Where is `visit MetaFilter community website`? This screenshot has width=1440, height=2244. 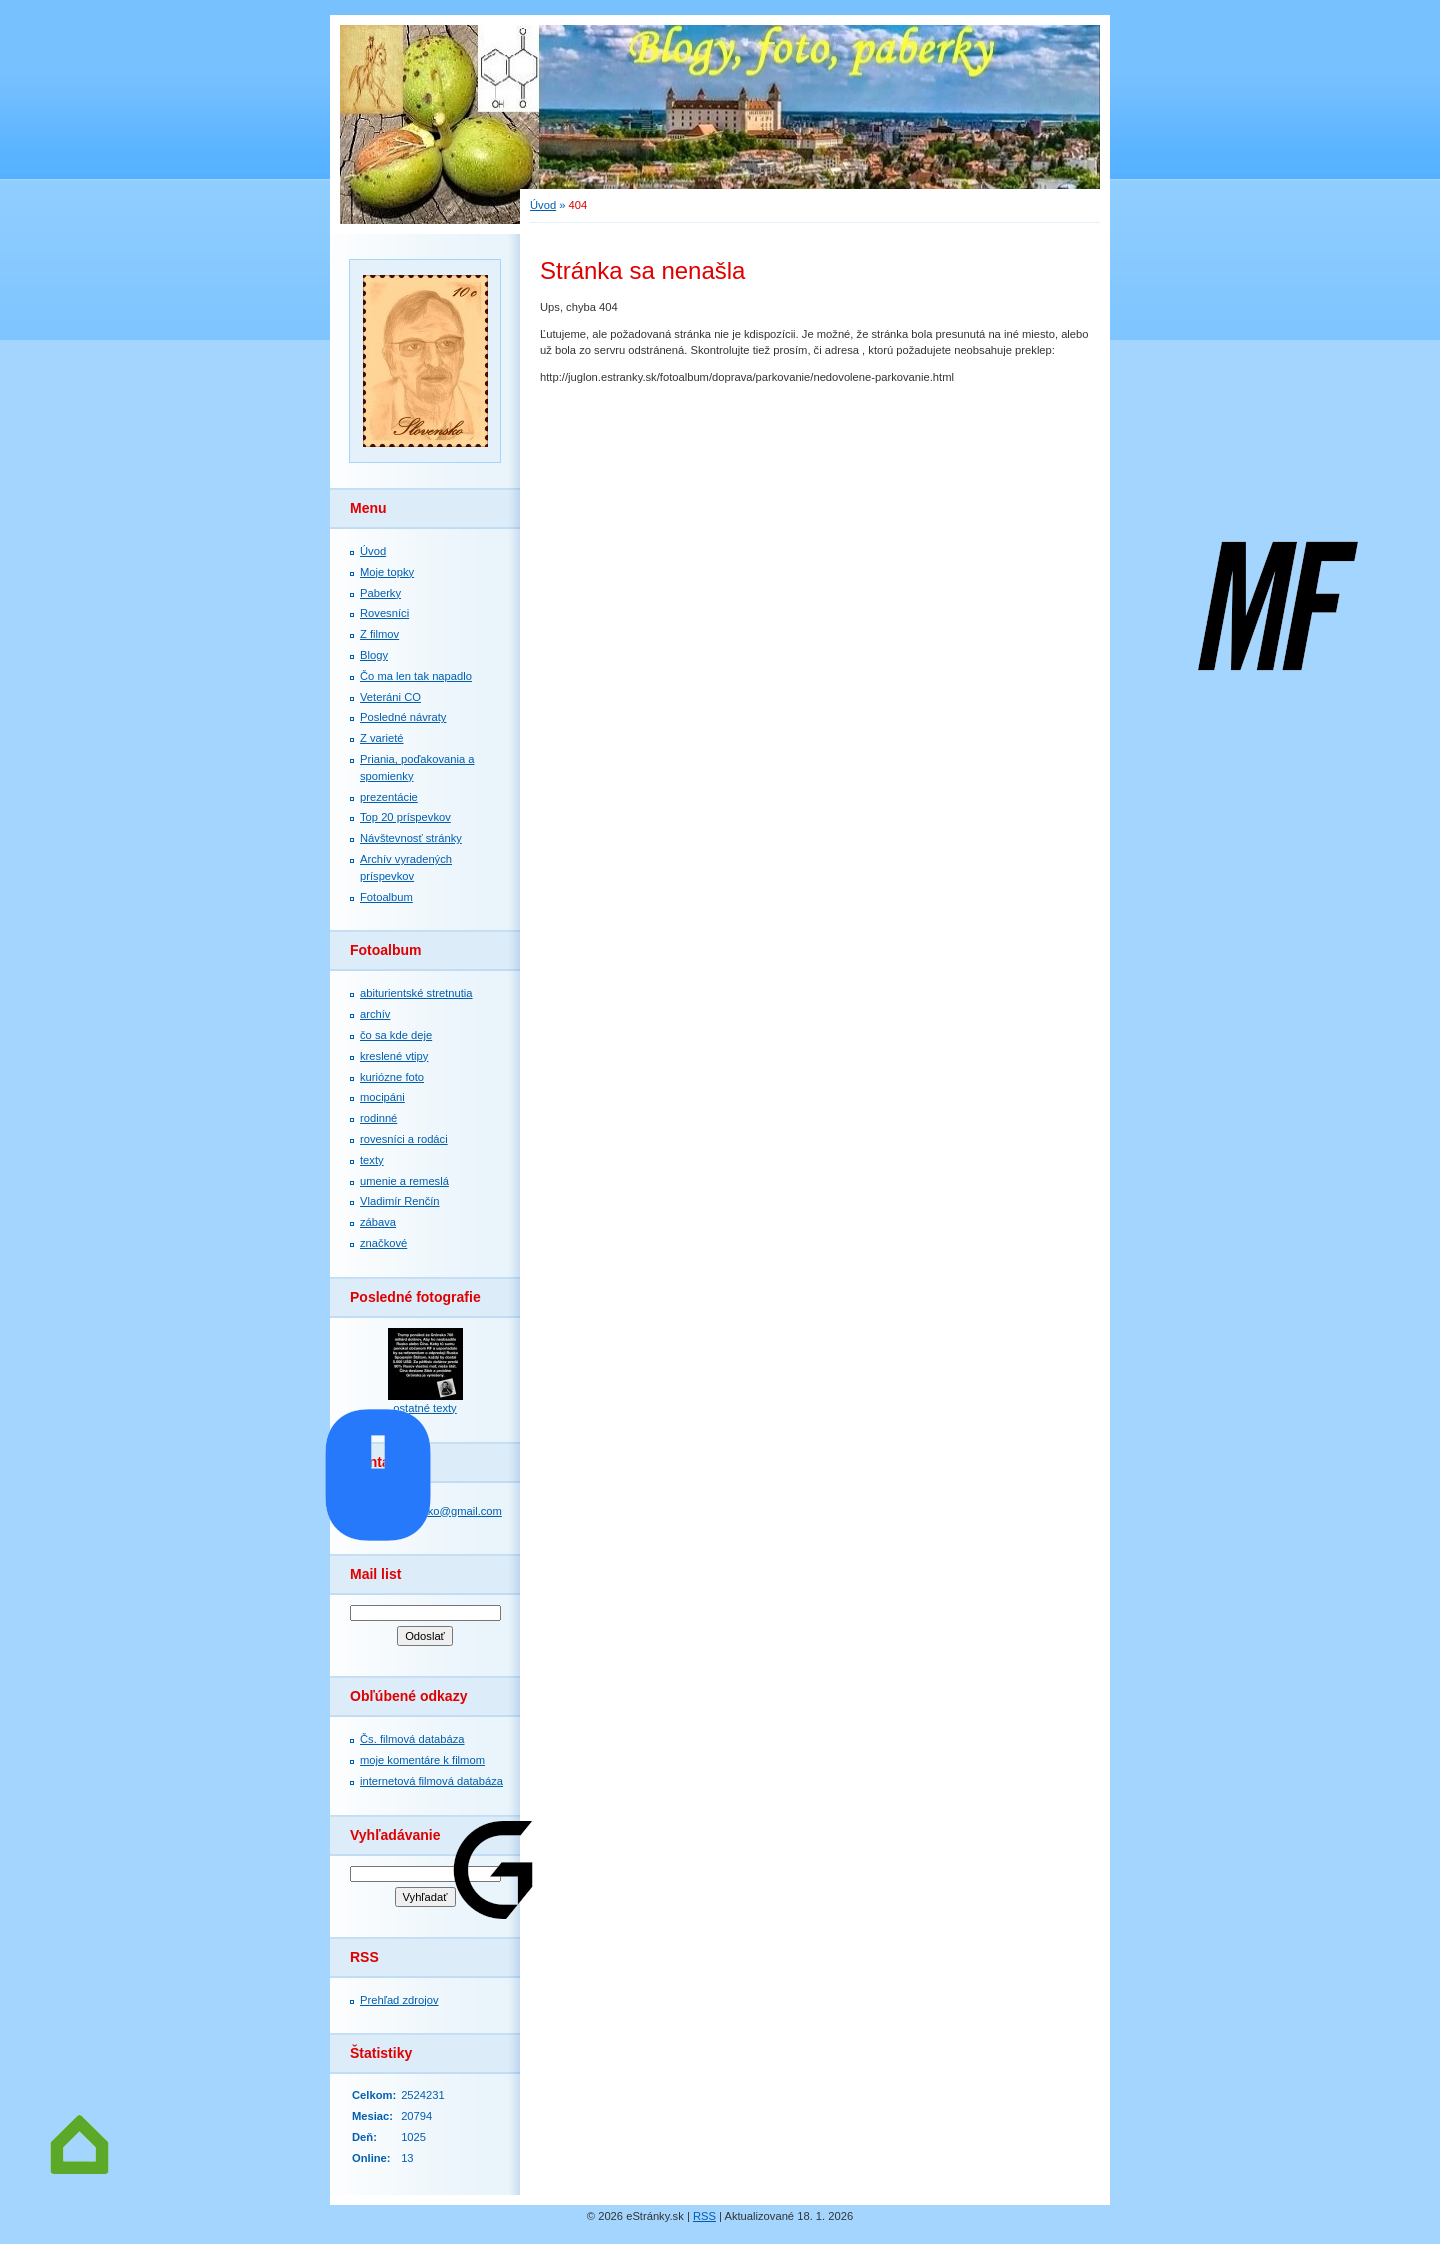 visit MetaFilter community website is located at coordinates (1278, 606).